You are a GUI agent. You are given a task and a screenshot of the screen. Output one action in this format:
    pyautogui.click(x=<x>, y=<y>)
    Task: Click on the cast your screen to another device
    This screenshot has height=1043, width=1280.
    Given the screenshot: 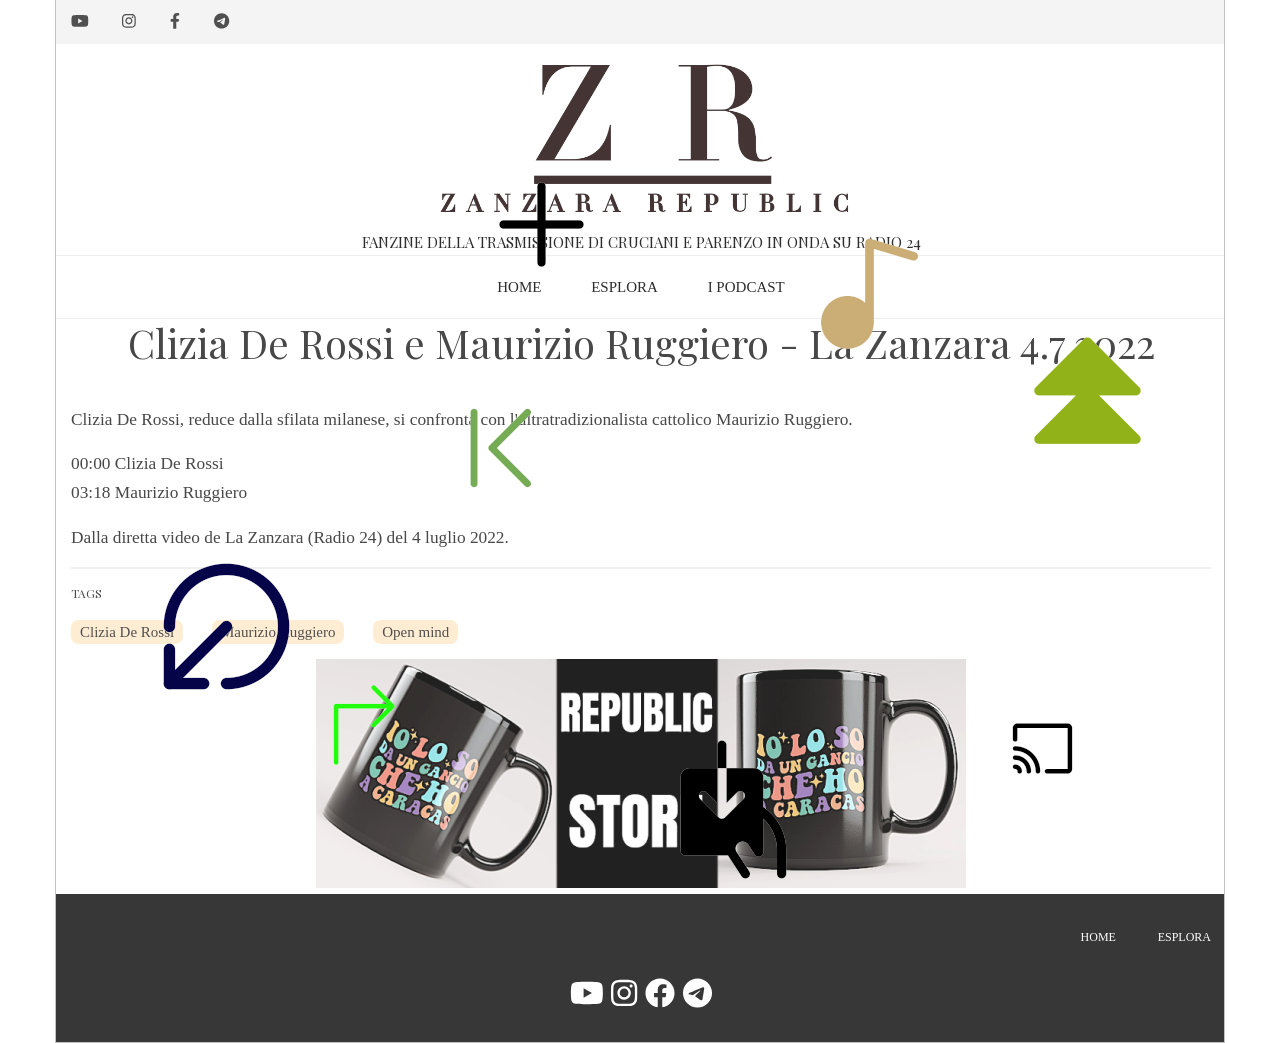 What is the action you would take?
    pyautogui.click(x=1042, y=748)
    